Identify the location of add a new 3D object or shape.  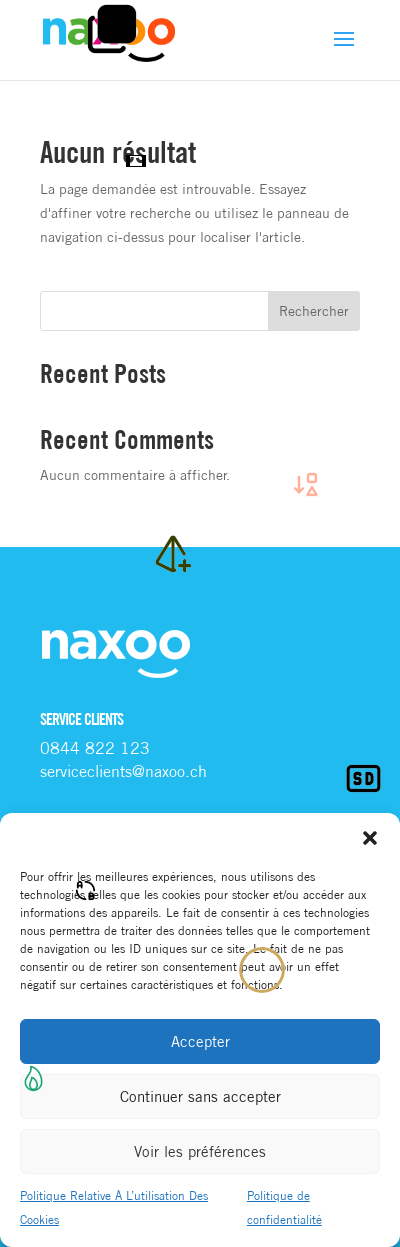
(173, 554).